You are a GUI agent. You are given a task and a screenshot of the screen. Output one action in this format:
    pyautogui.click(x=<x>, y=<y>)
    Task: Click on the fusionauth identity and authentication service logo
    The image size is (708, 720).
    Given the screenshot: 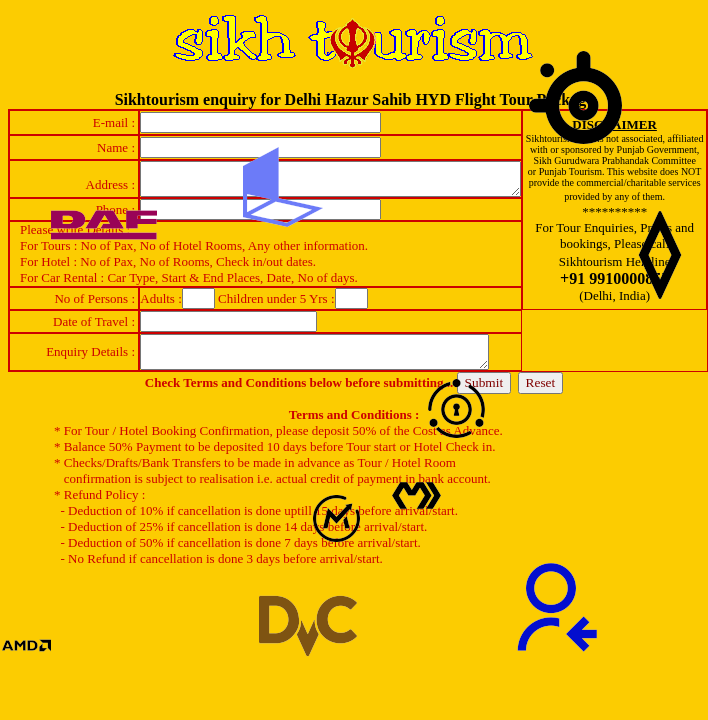 What is the action you would take?
    pyautogui.click(x=456, y=408)
    